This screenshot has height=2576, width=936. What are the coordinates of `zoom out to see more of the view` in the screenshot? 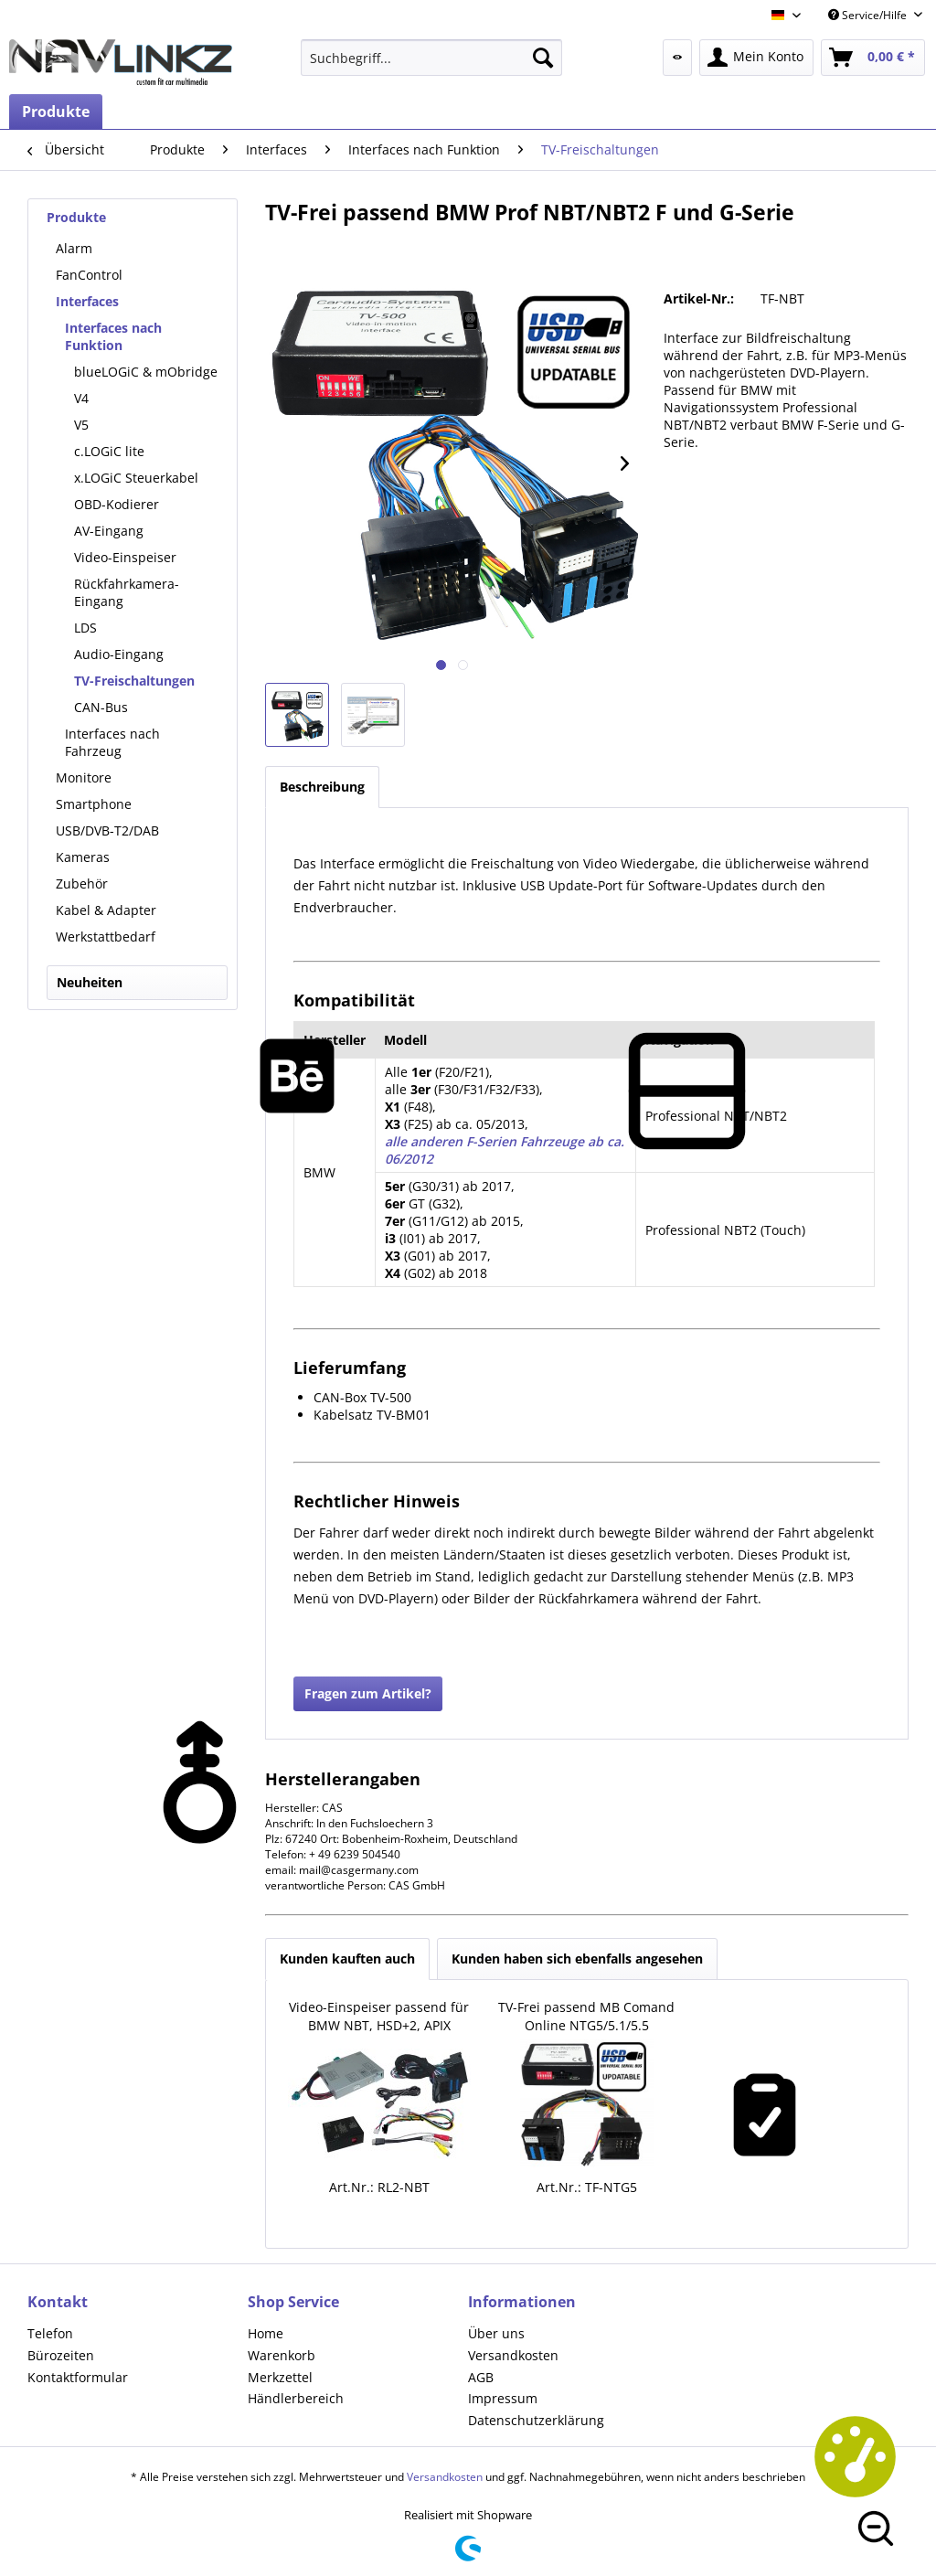 It's located at (876, 2528).